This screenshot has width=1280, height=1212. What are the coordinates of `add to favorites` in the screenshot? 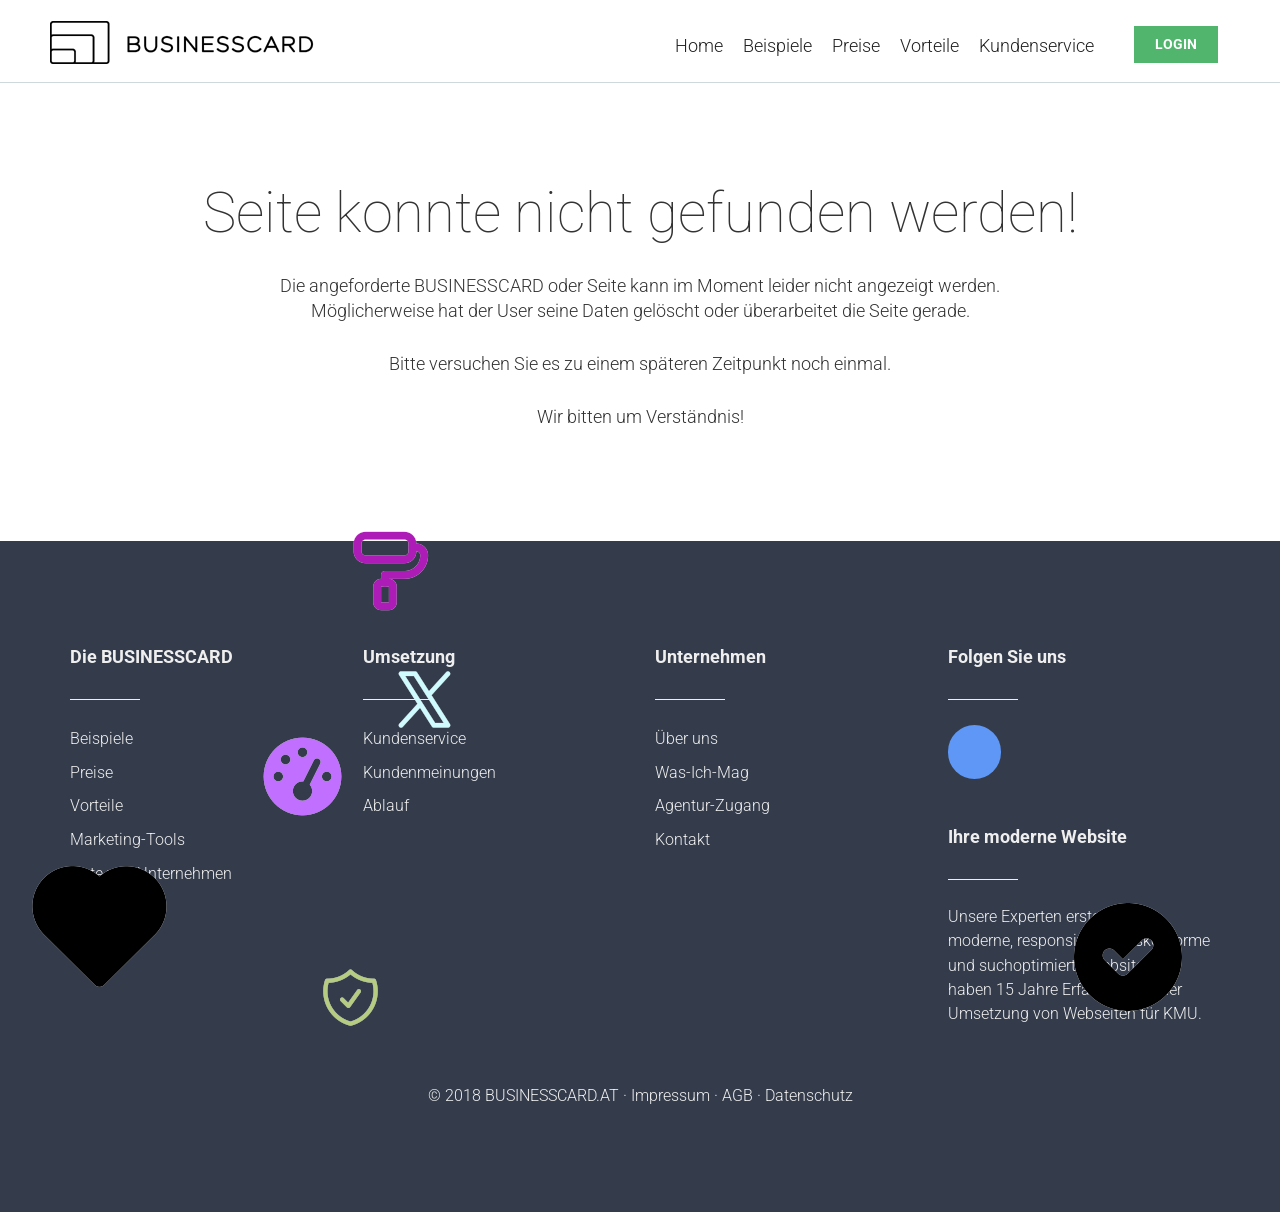 It's located at (99, 926).